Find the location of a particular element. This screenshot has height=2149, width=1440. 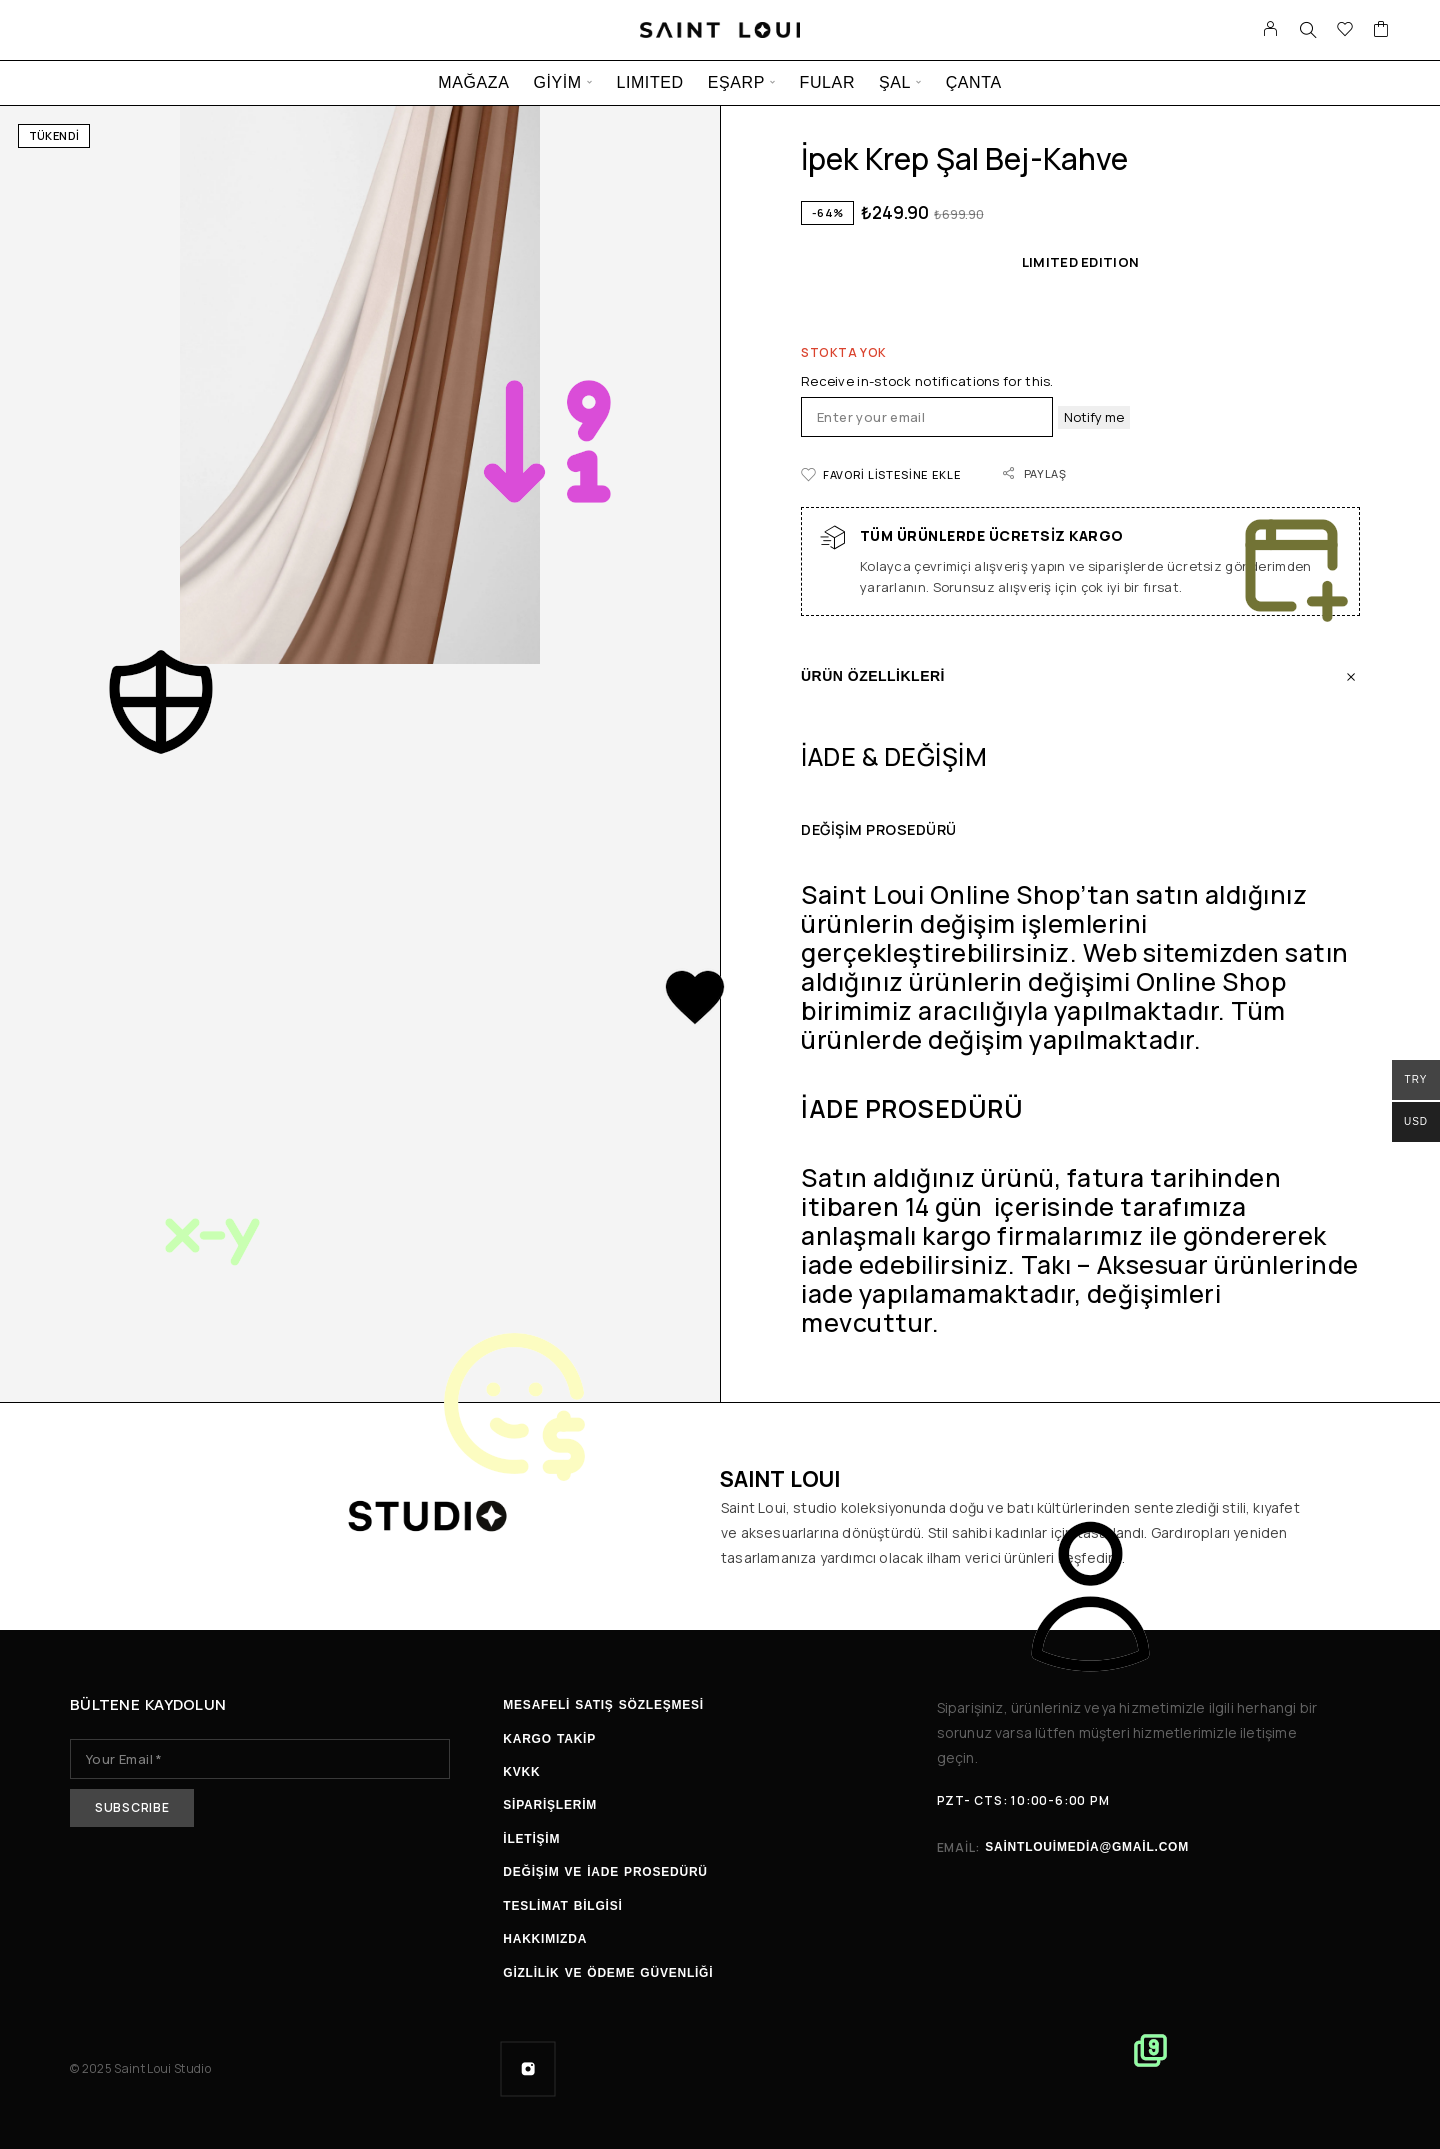

subtract y value from x in a calculation is located at coordinates (212, 1235).